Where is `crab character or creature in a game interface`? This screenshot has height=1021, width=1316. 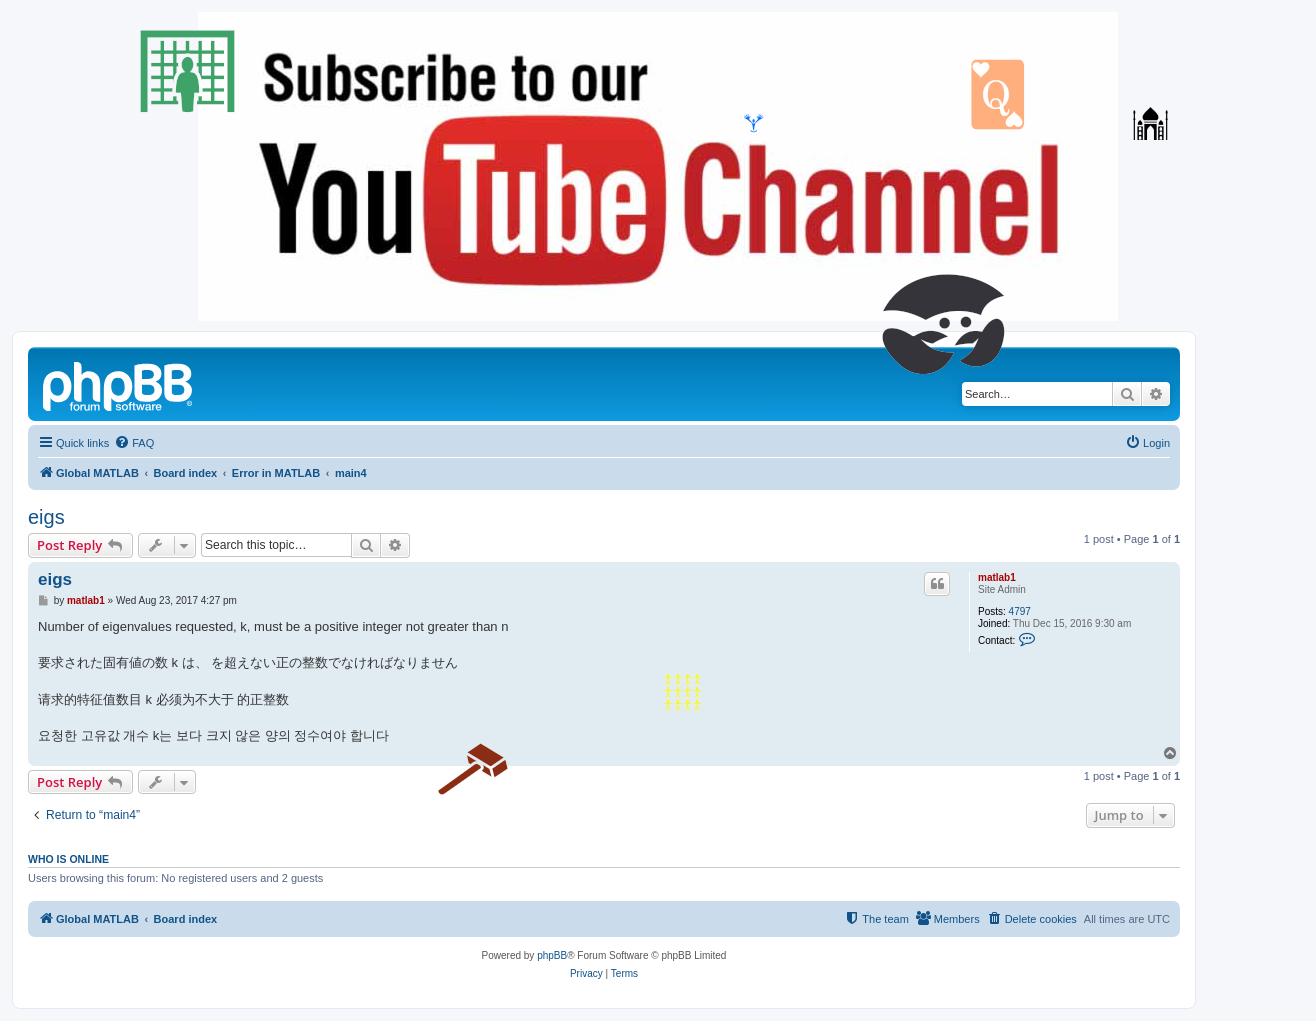
crab character or creature in a game interface is located at coordinates (944, 325).